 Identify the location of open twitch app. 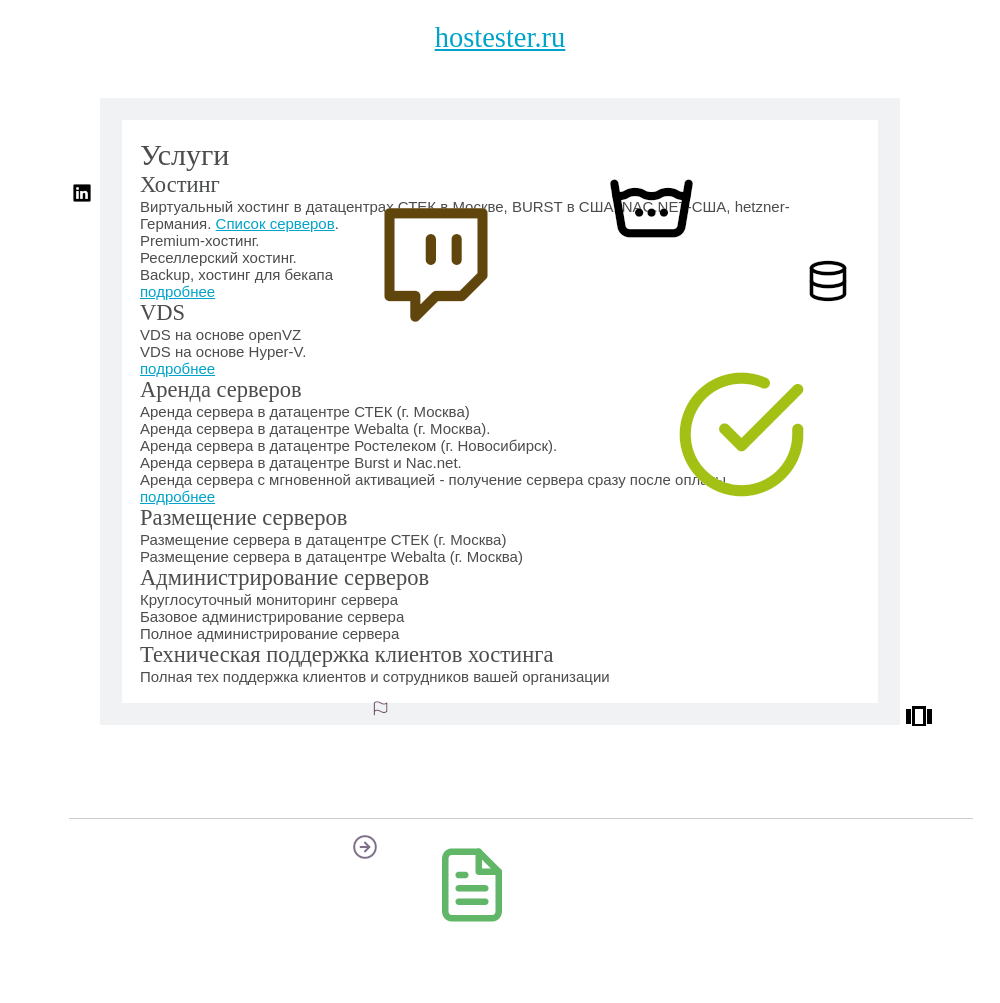
(436, 265).